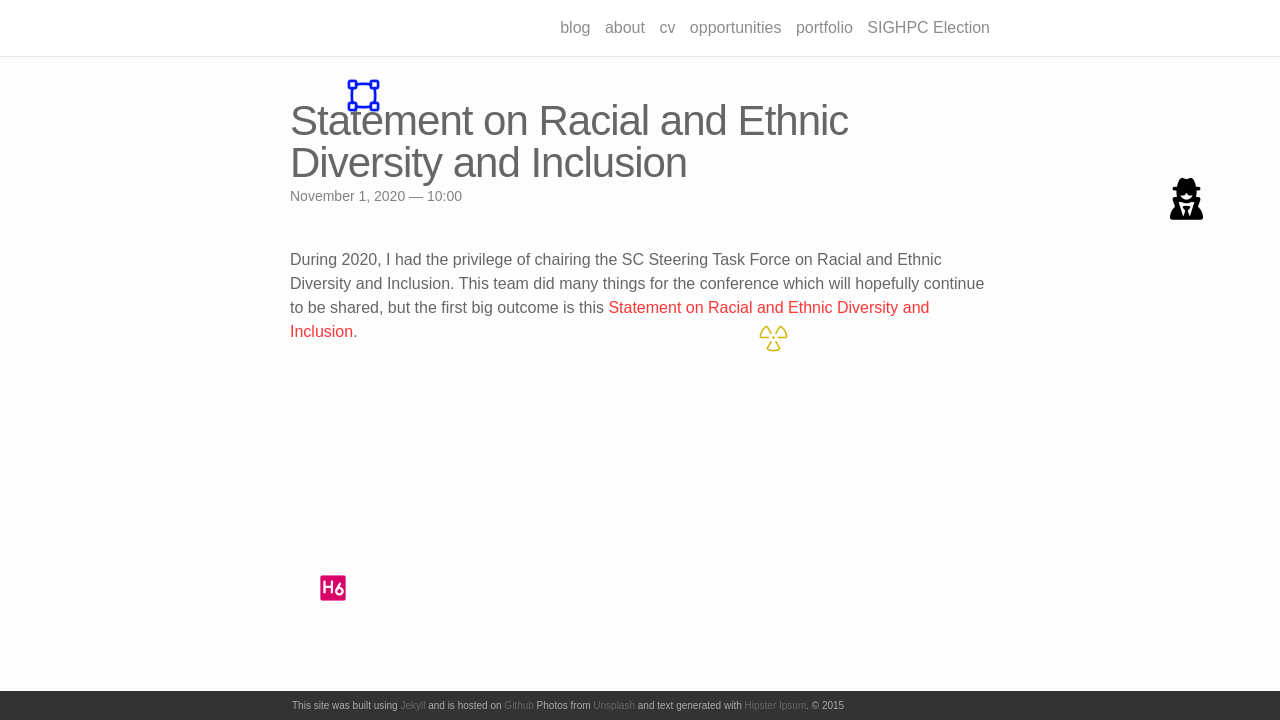 The image size is (1280, 720). What do you see at coordinates (773, 337) in the screenshot?
I see `indicates radioactive or hazardous material warning` at bounding box center [773, 337].